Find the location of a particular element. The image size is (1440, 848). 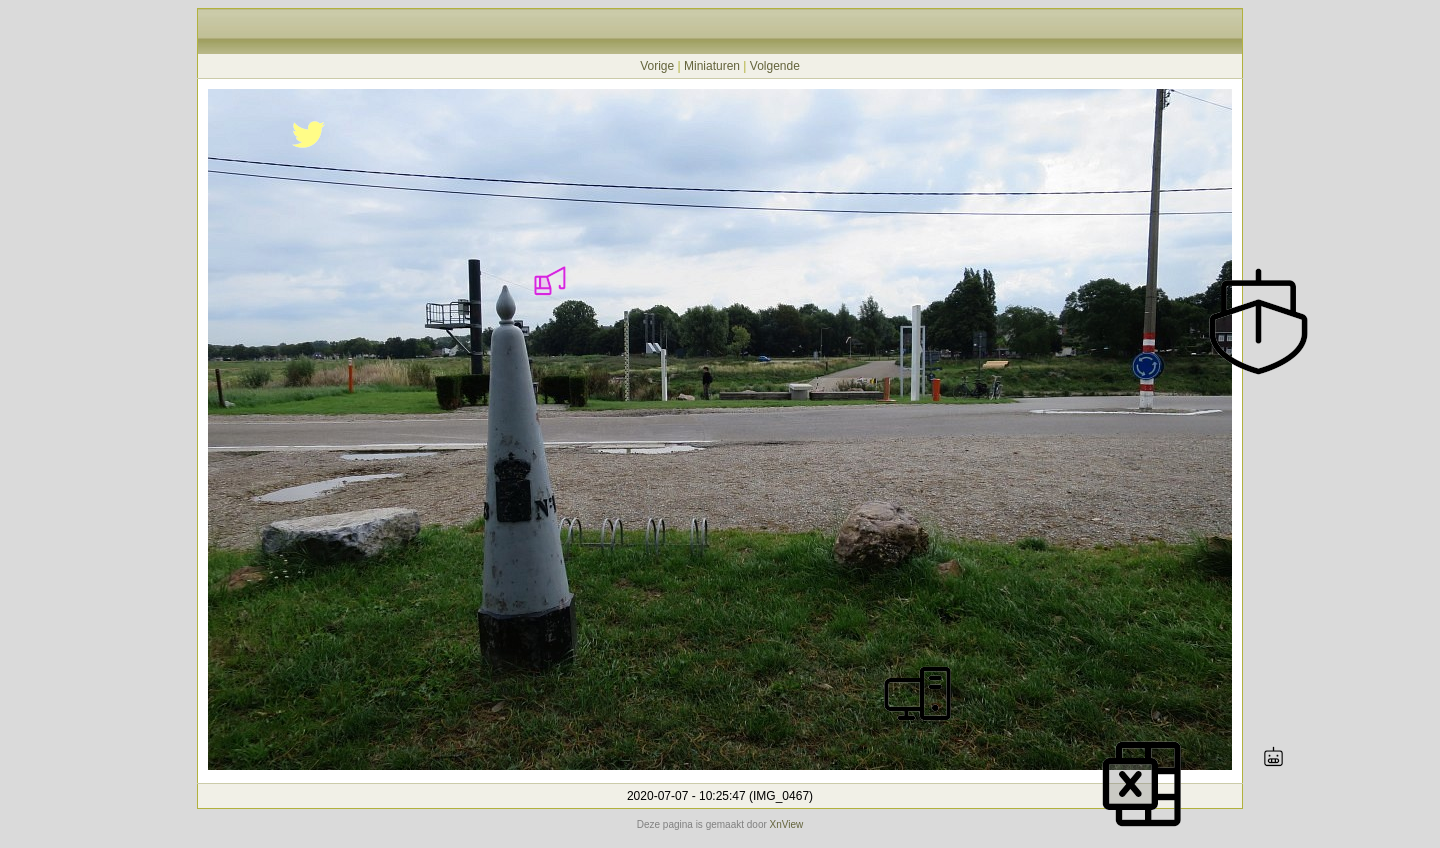

access AI assistant or chatbot is located at coordinates (1273, 757).